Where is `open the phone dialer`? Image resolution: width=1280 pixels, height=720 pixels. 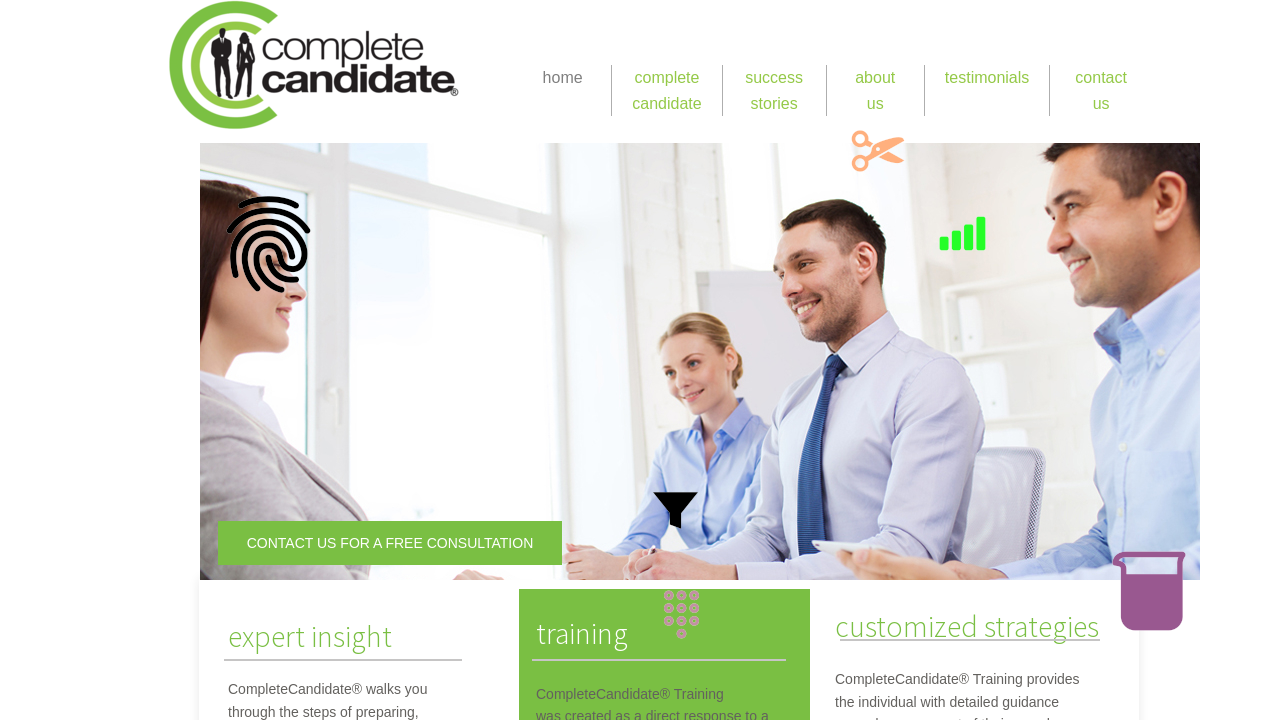 open the phone dialer is located at coordinates (681, 614).